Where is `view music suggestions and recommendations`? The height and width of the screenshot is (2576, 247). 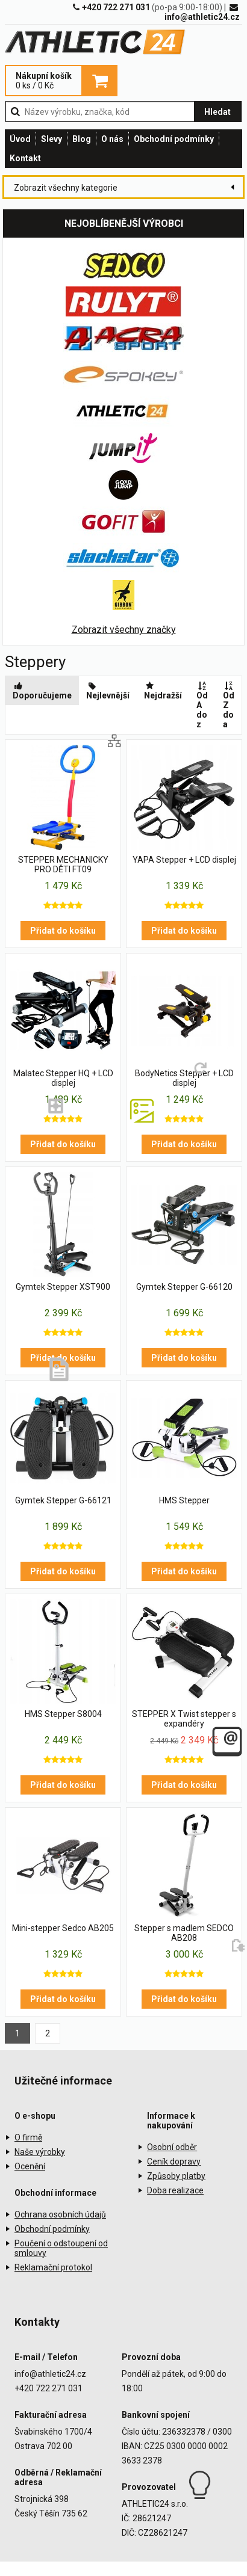 view music suggestions and recommendations is located at coordinates (199, 2485).